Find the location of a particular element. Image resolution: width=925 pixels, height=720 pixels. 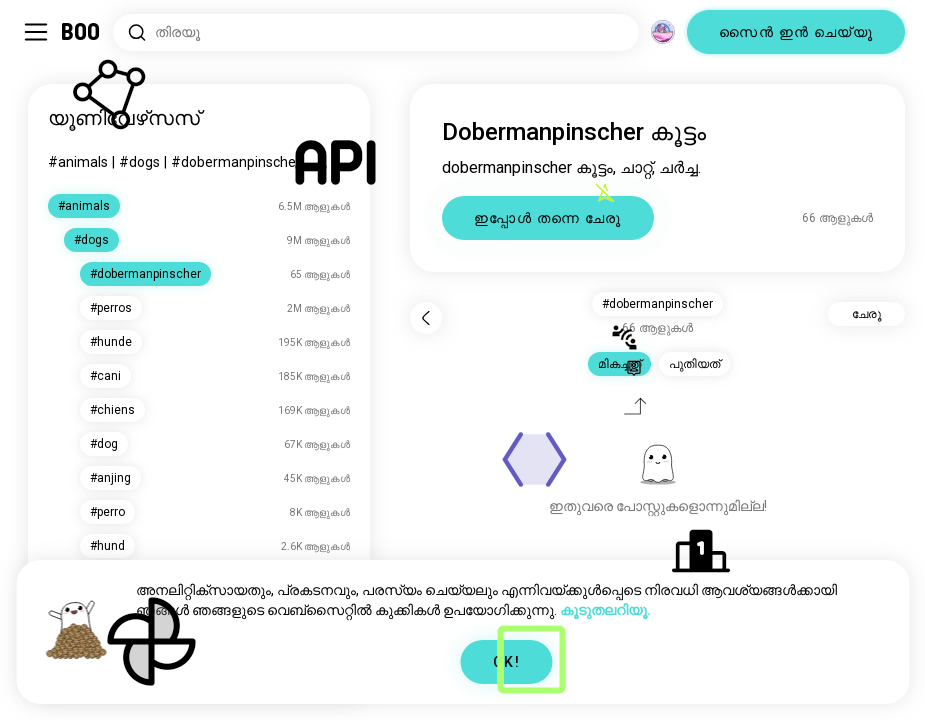

view or edit source code is located at coordinates (534, 459).